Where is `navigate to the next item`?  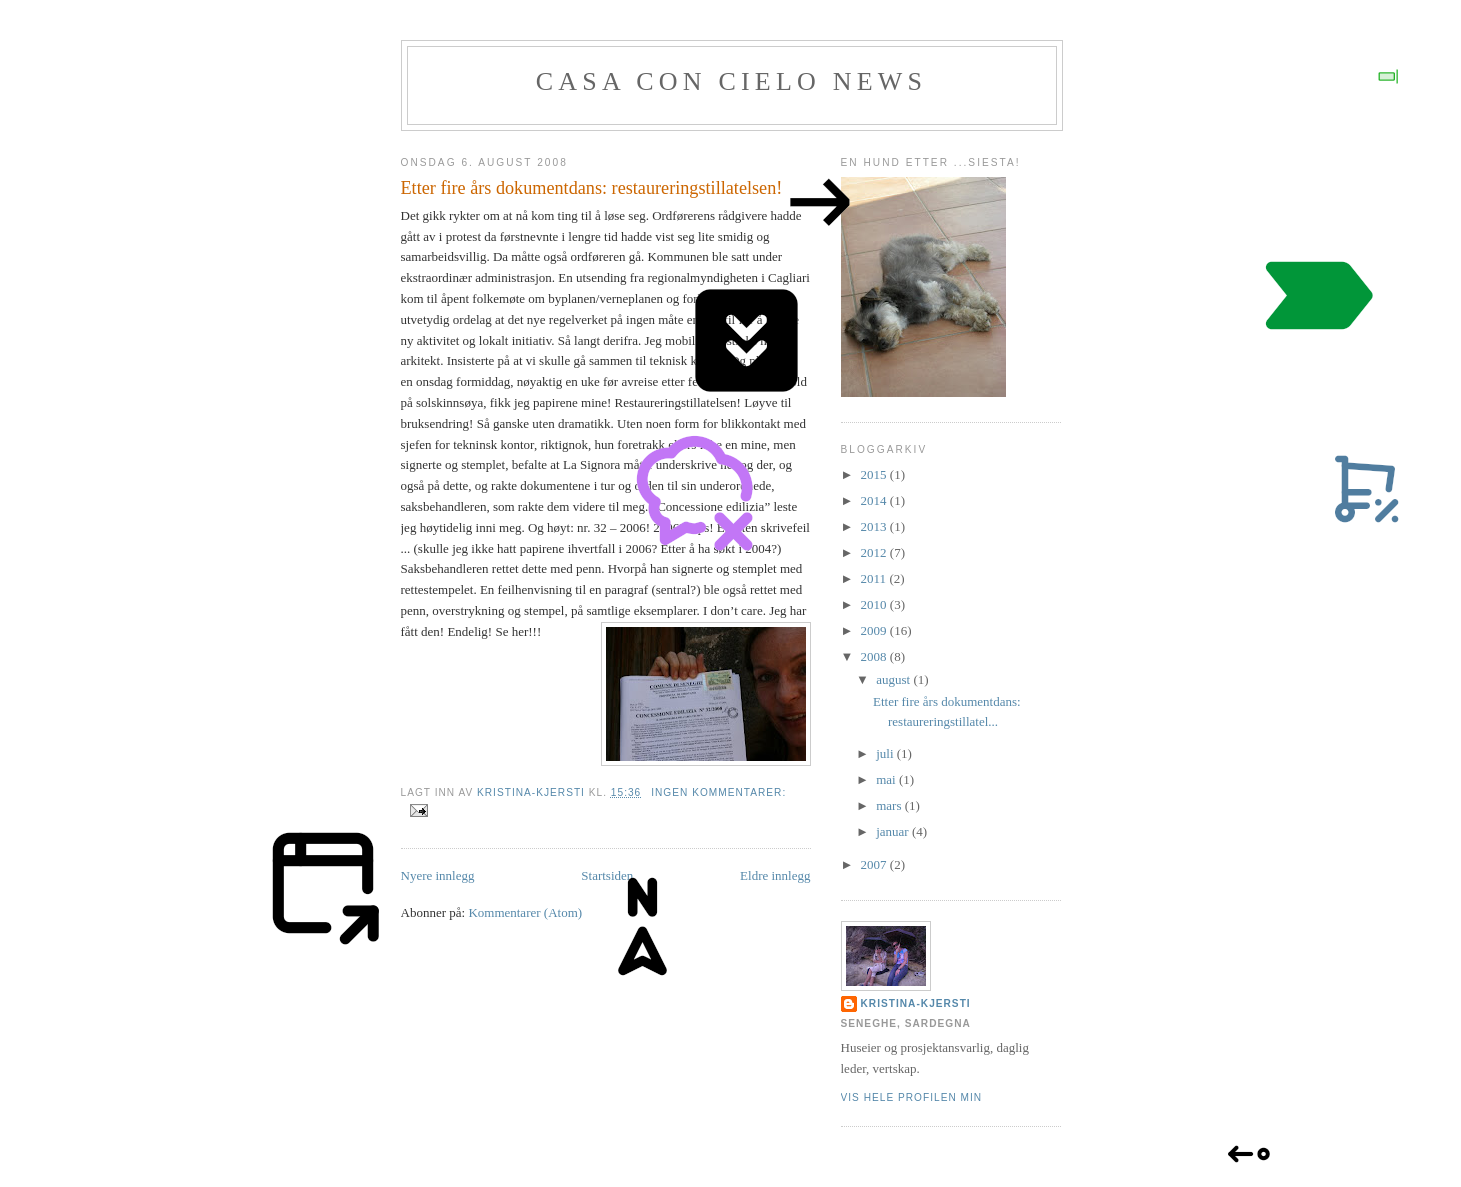 navigate to the next item is located at coordinates (823, 203).